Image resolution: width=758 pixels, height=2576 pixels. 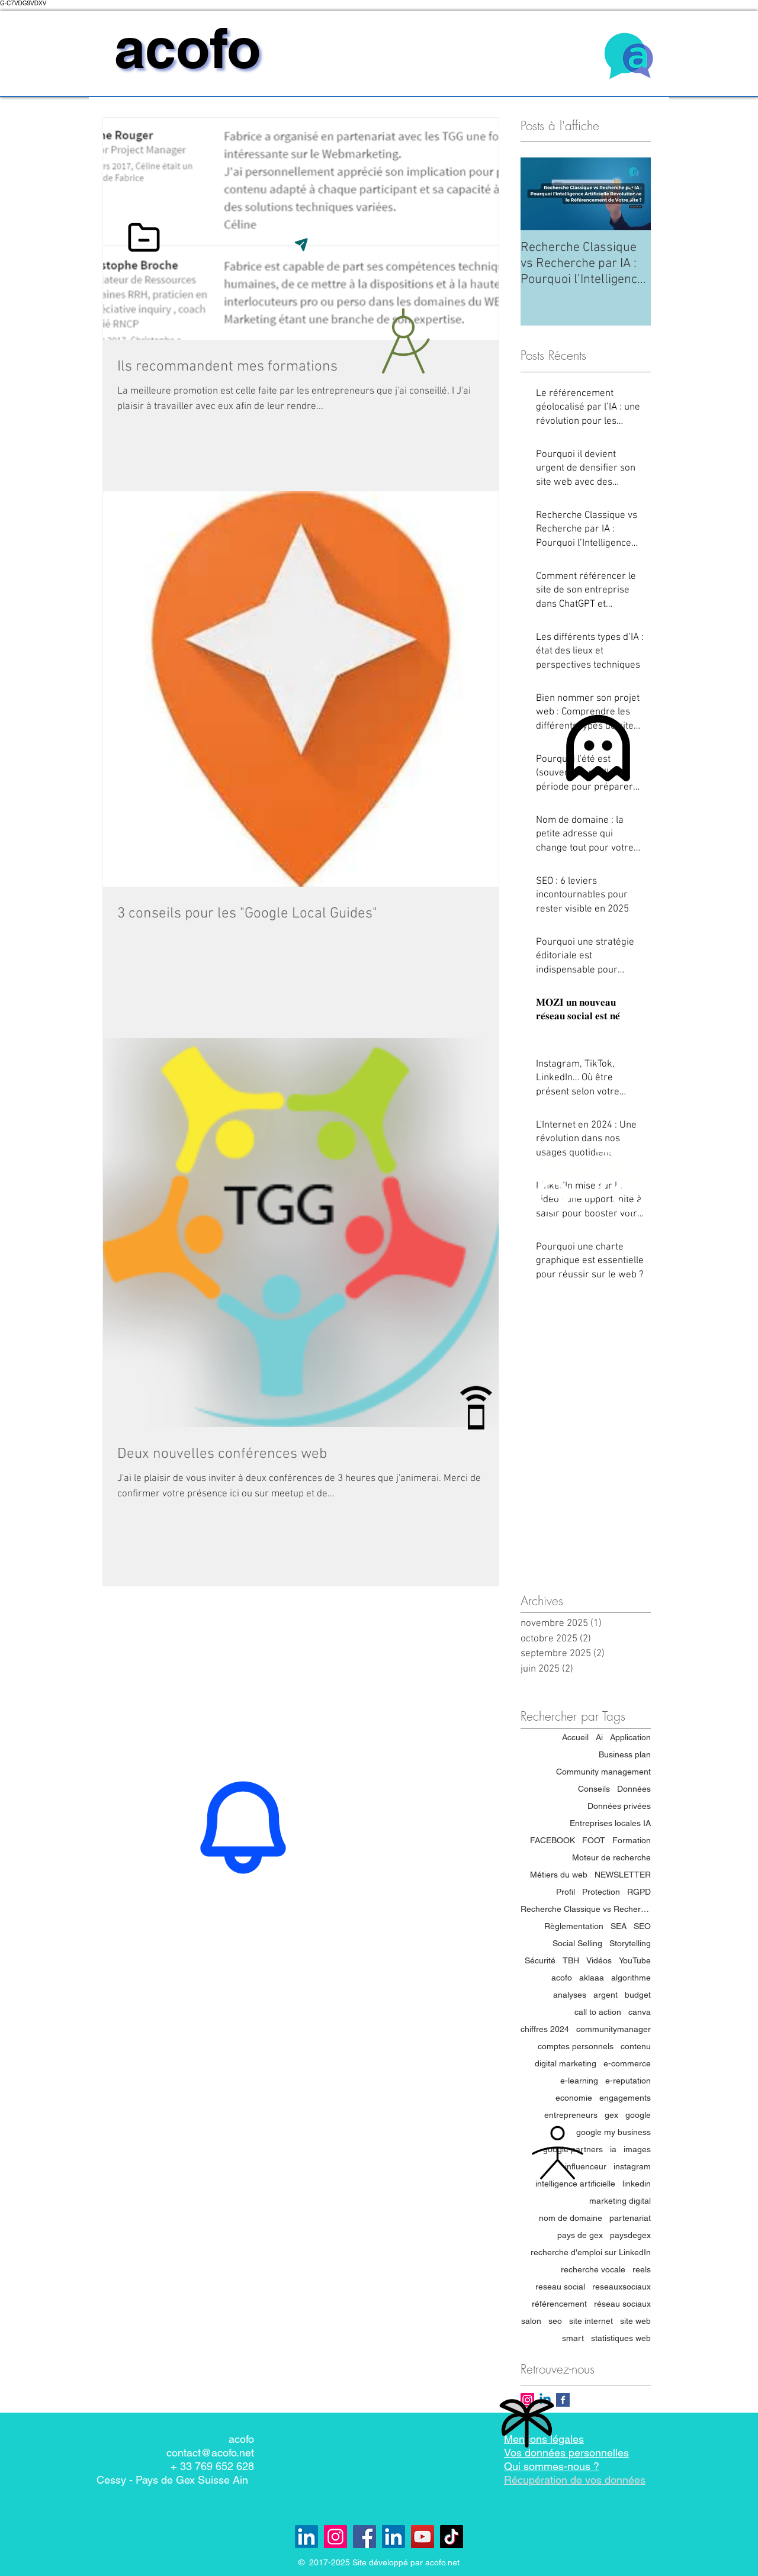 I want to click on indicates tropical or beach-related content, so click(x=526, y=2422).